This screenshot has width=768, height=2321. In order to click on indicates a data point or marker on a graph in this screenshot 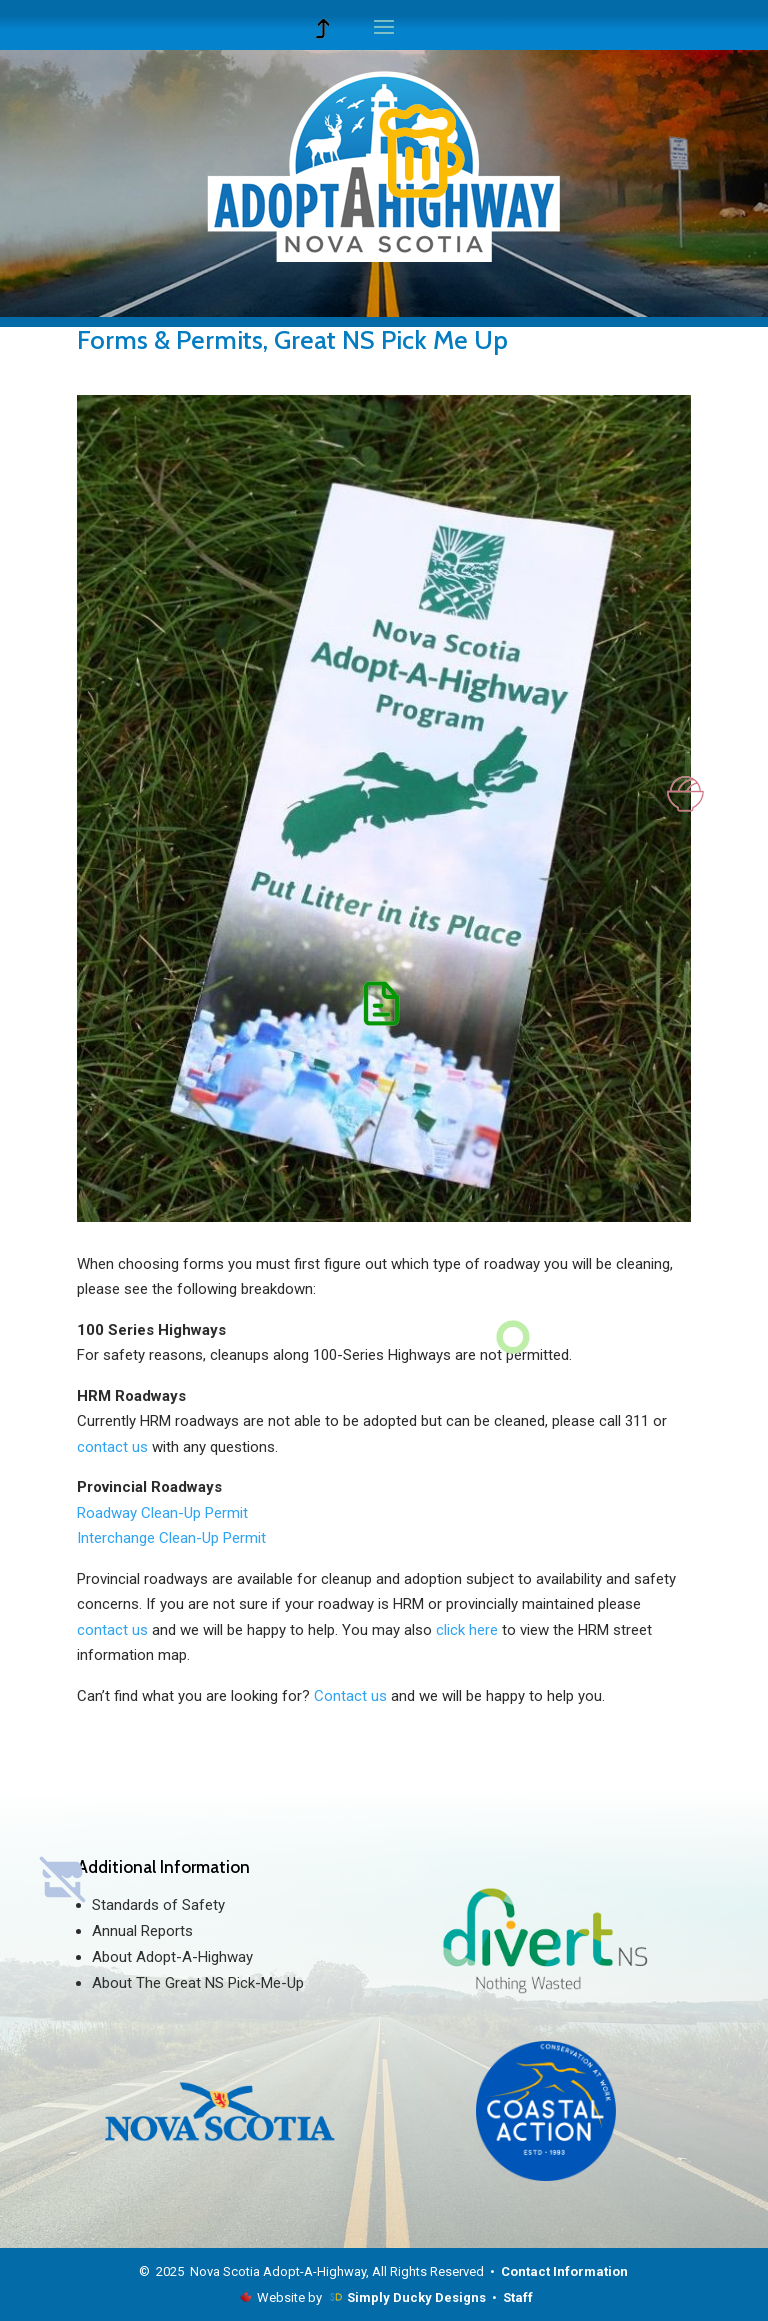, I will do `click(513, 1337)`.